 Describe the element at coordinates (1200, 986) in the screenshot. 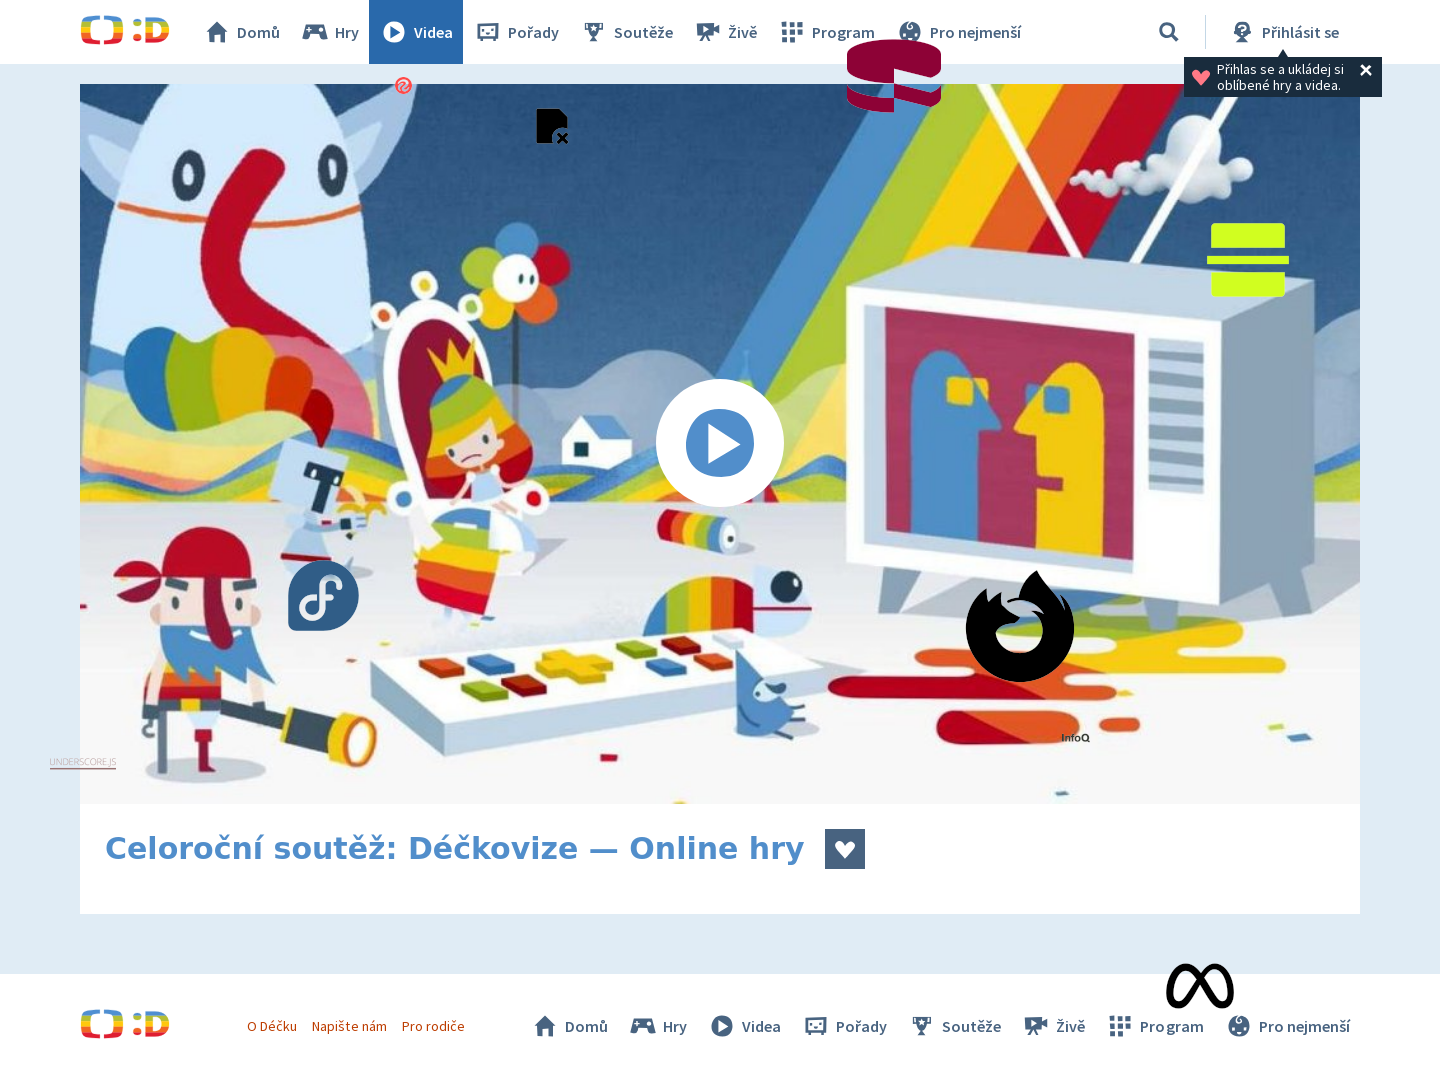

I see `meta company logo` at that location.